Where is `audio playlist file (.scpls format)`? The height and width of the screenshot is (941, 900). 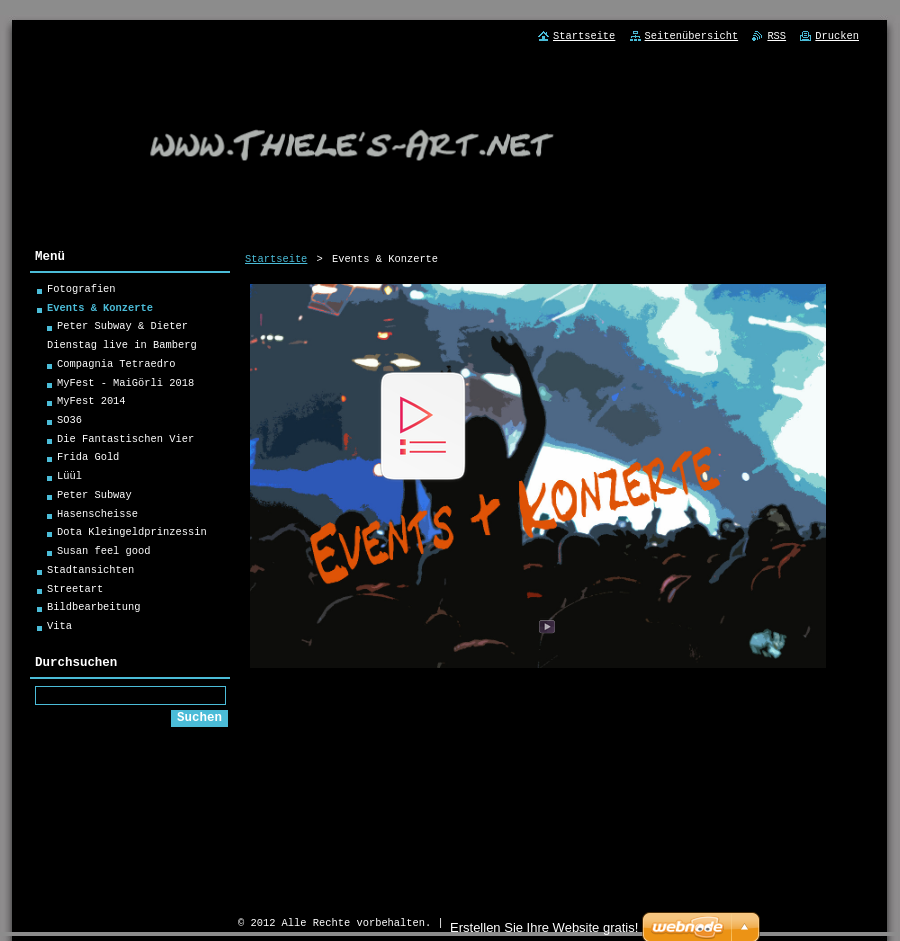
audio playlist file (.scpls format) is located at coordinates (423, 426).